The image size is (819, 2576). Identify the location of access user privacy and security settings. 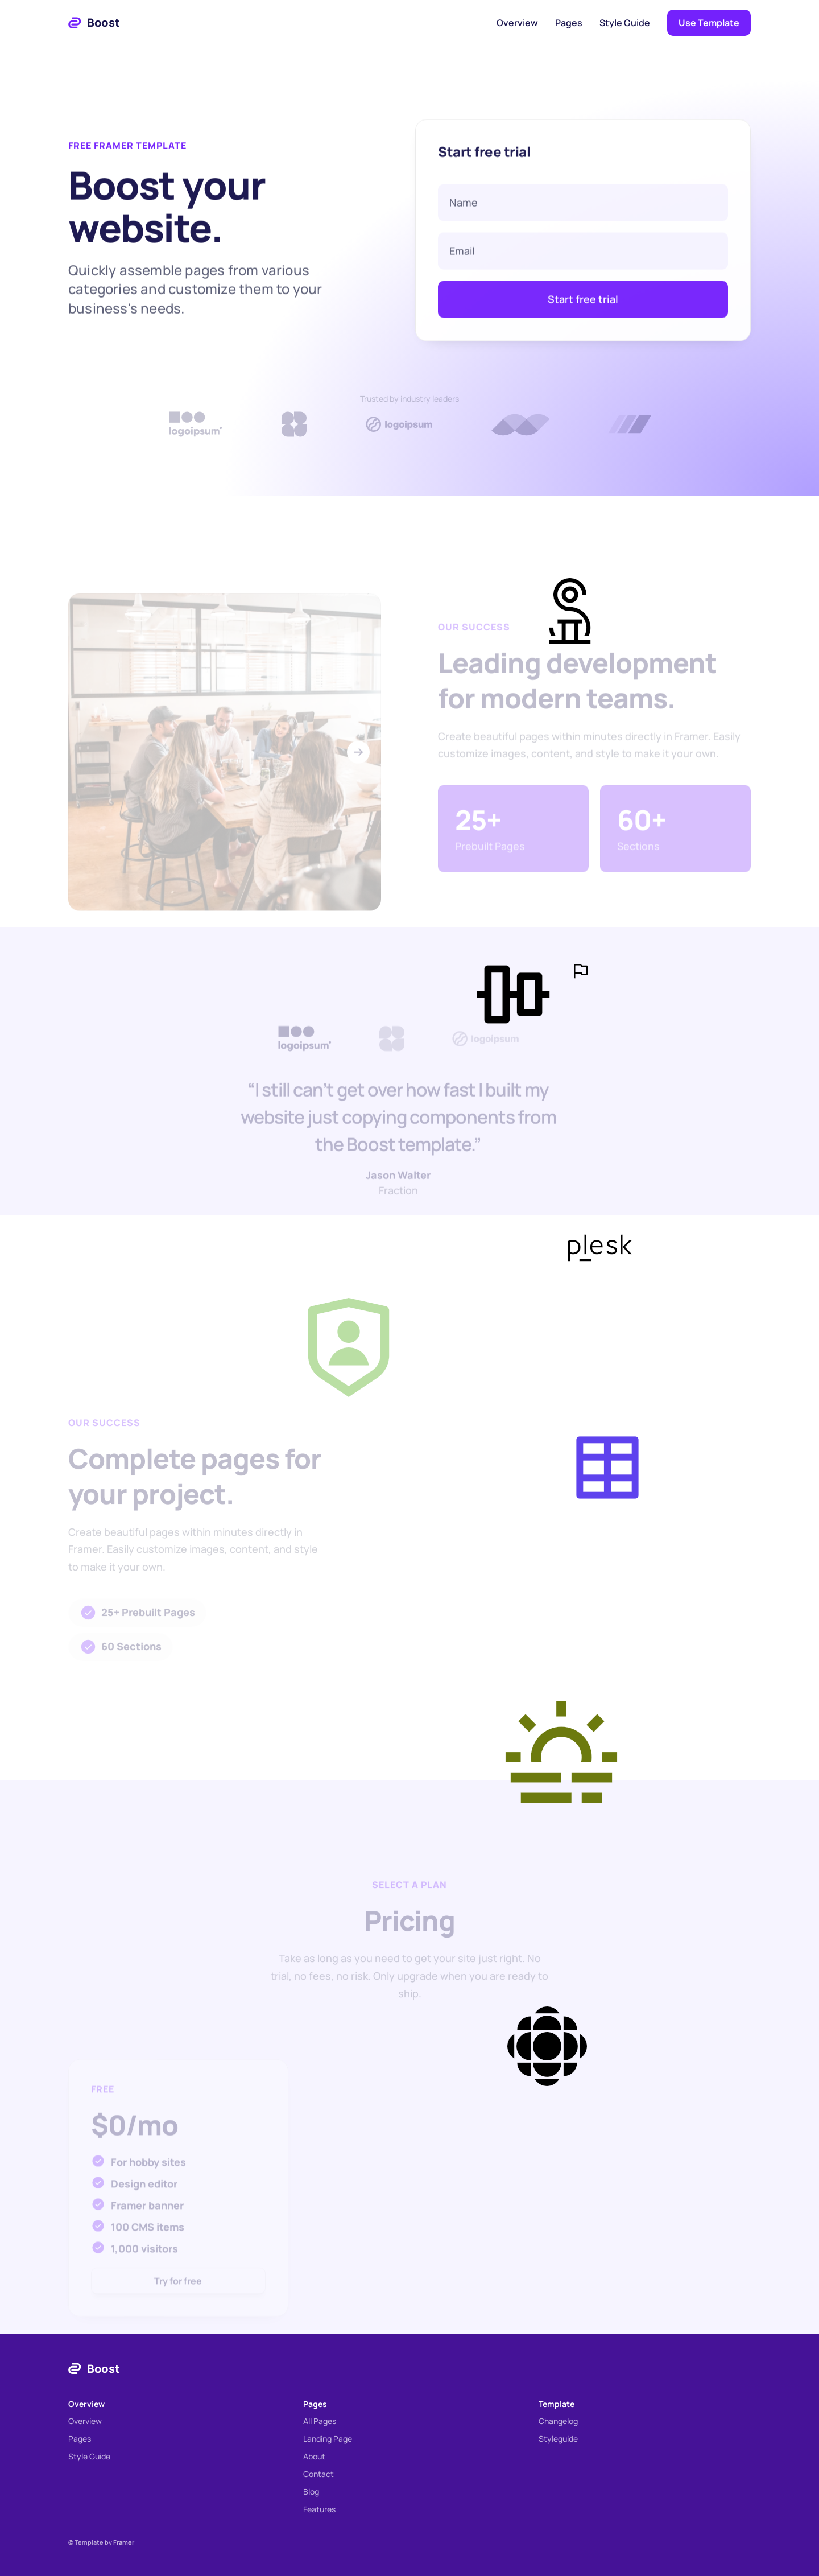
(349, 1347).